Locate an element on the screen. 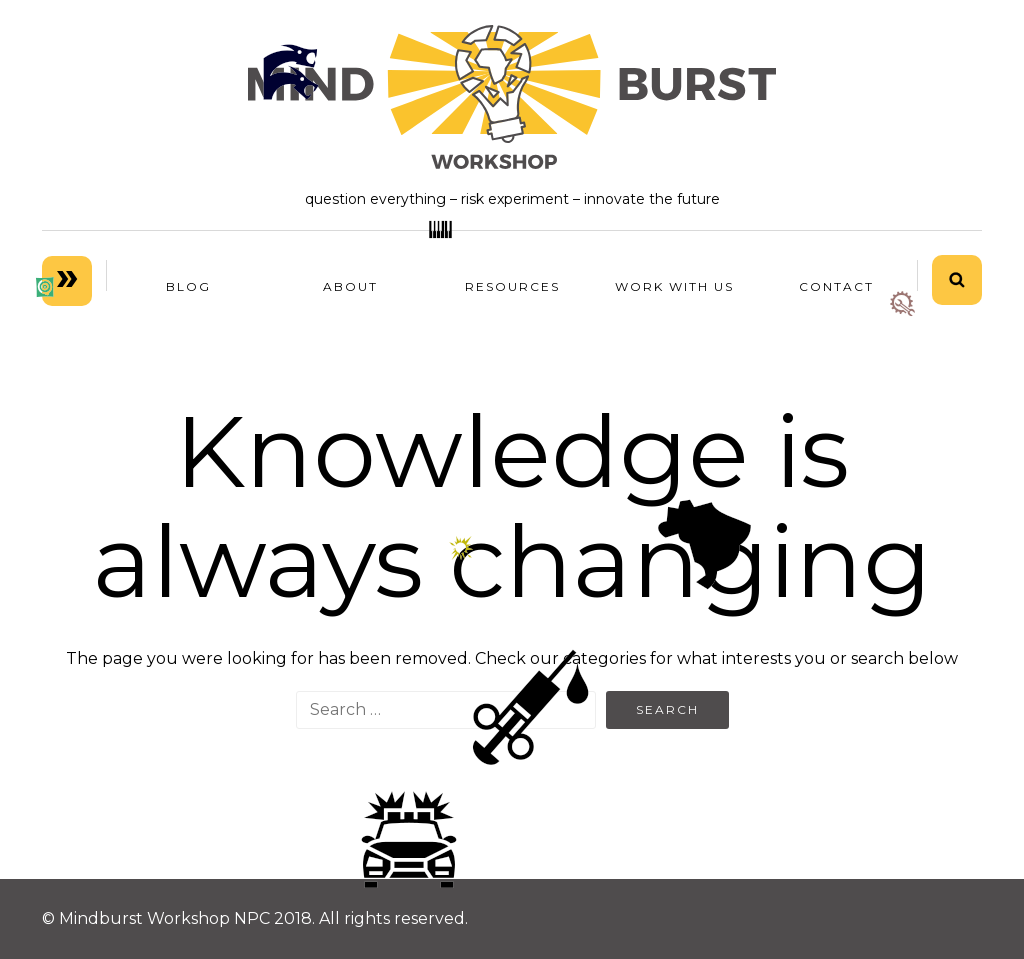  indicates police or emergency services in a game is located at coordinates (409, 840).